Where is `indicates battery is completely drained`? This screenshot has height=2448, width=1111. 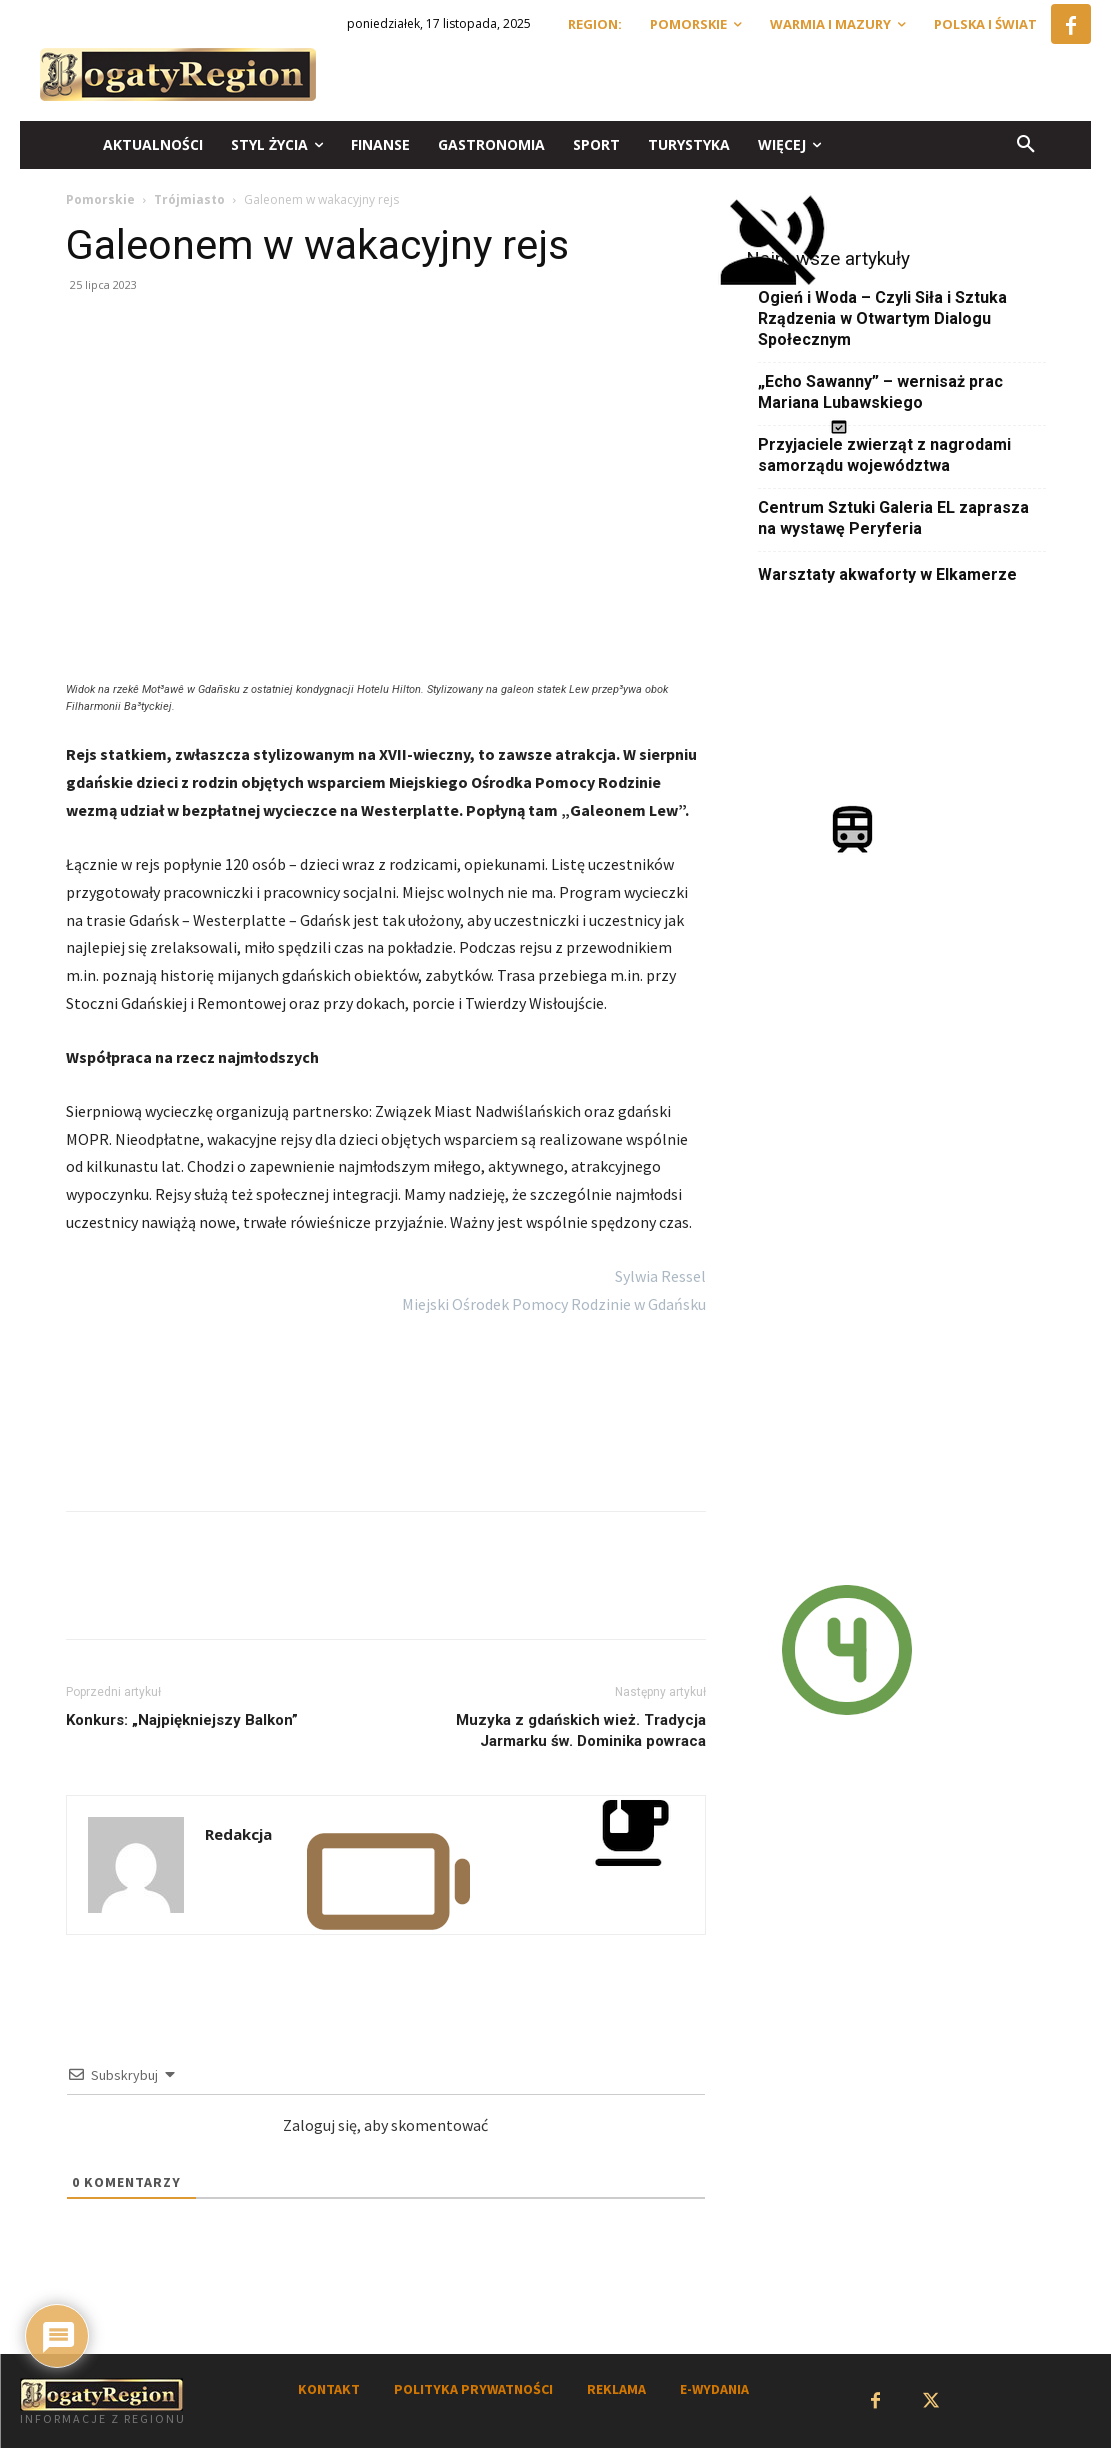
indicates battery is completely drained is located at coordinates (388, 1881).